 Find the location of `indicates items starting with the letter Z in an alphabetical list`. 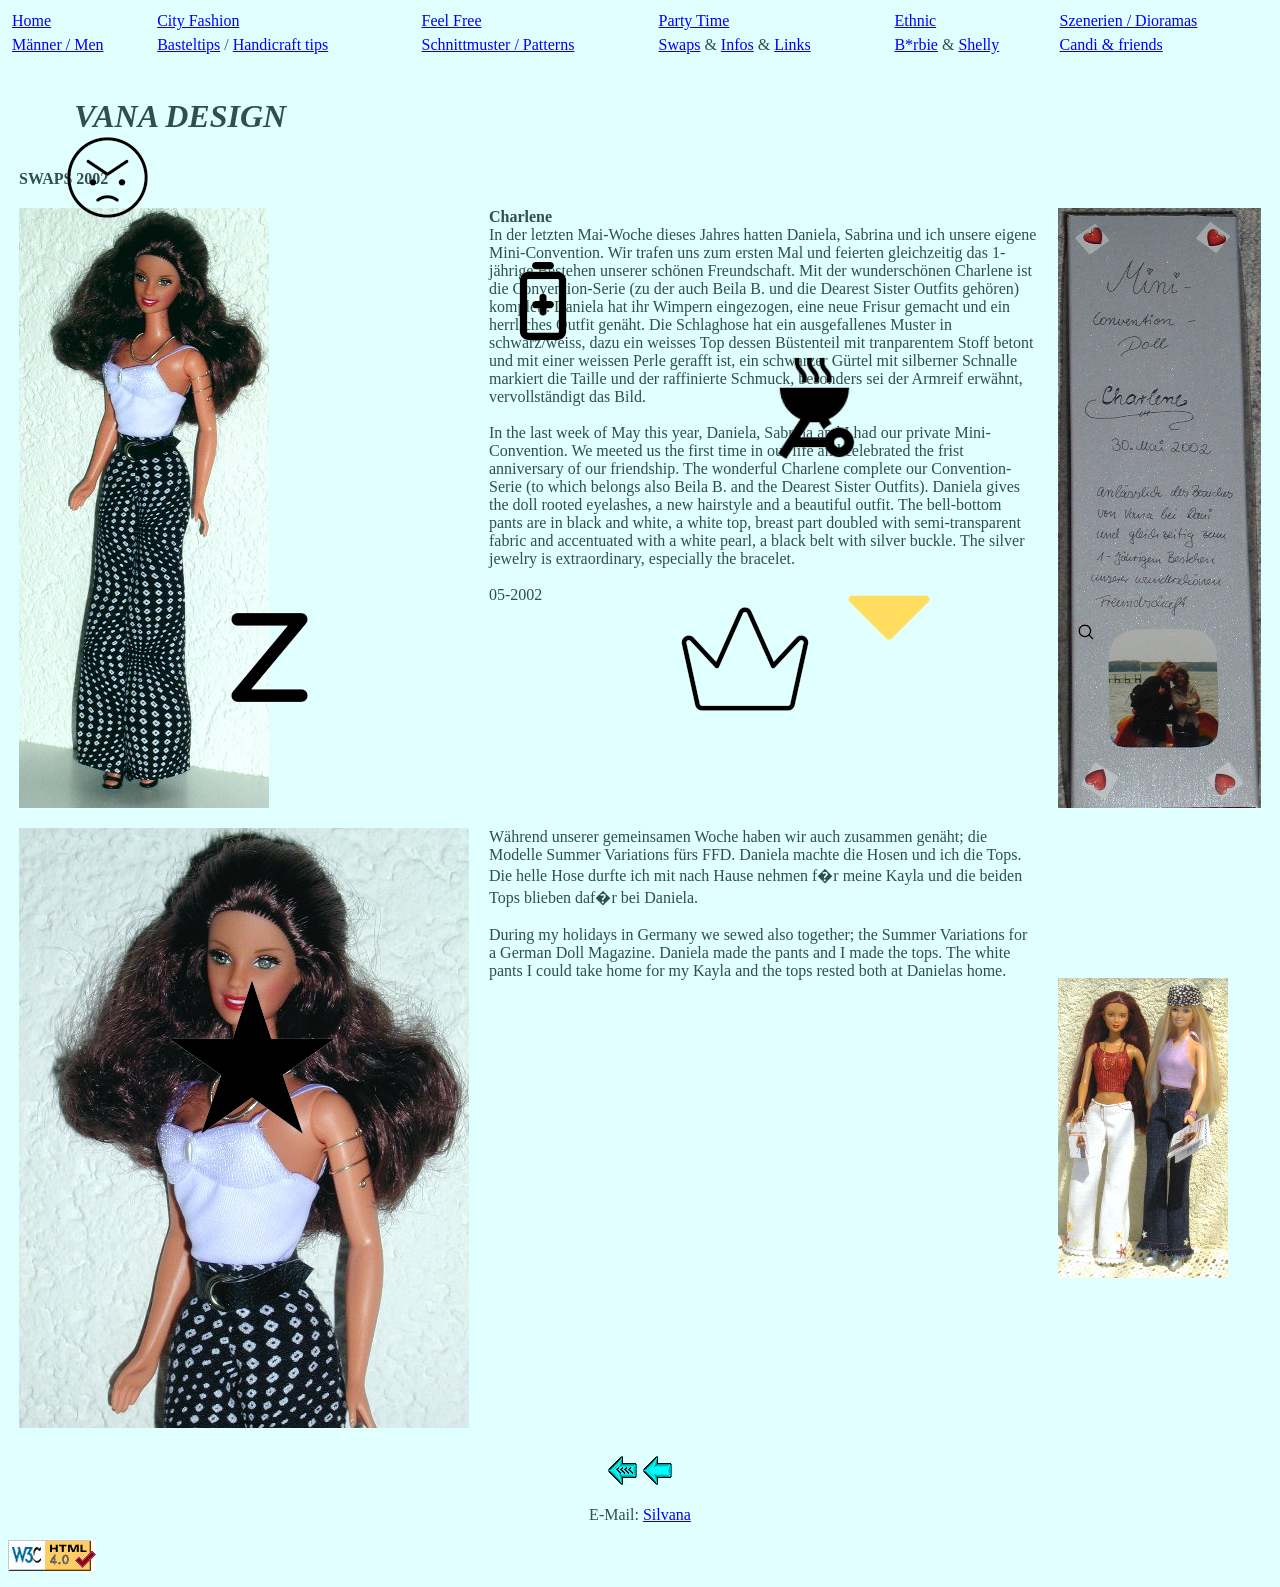

indicates items starting with the letter Z in an alphabetical list is located at coordinates (269, 657).